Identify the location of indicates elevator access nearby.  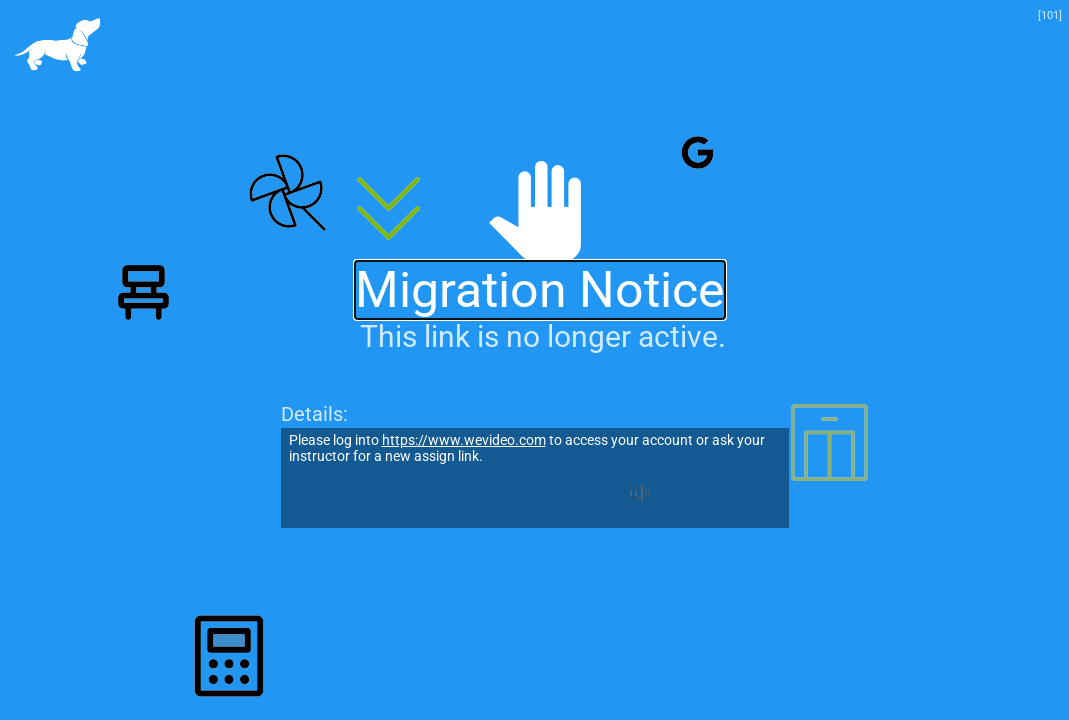
(829, 442).